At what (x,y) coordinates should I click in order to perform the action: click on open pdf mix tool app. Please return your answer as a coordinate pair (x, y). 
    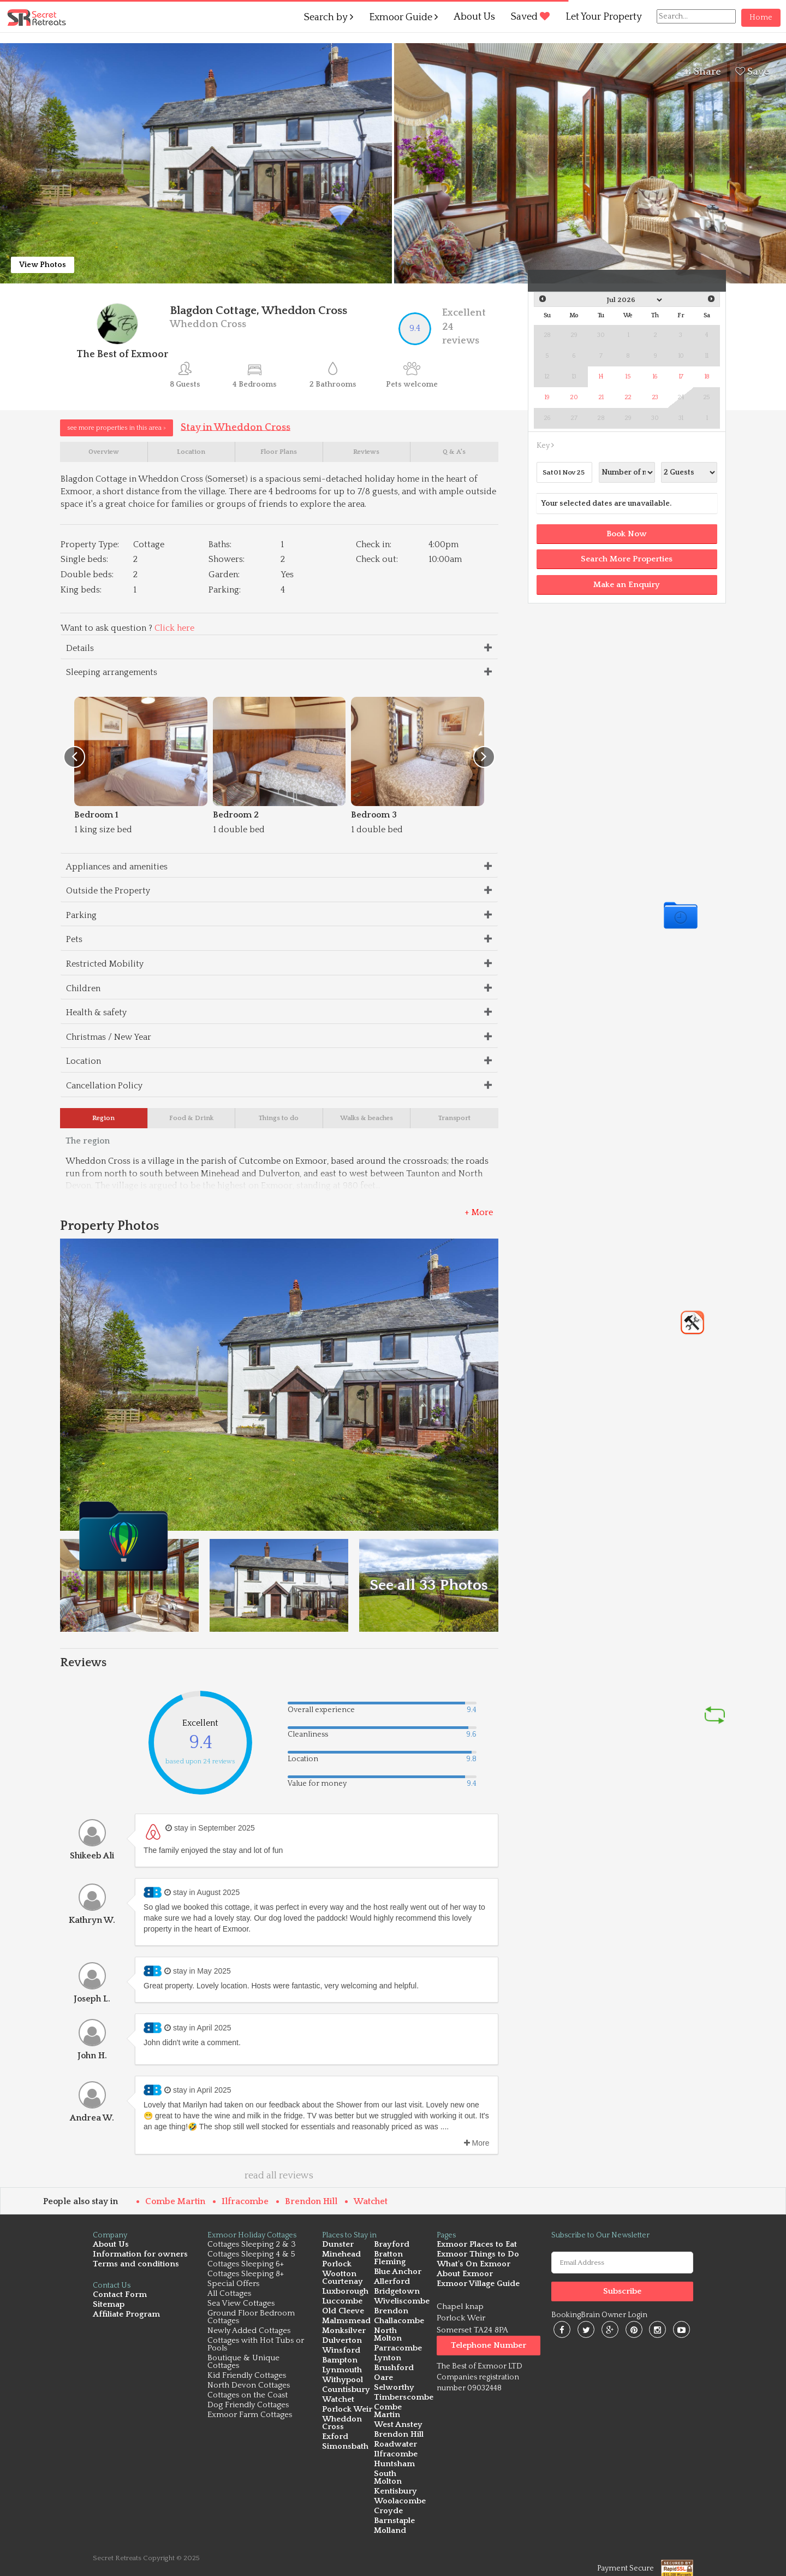
    Looking at the image, I should click on (692, 1322).